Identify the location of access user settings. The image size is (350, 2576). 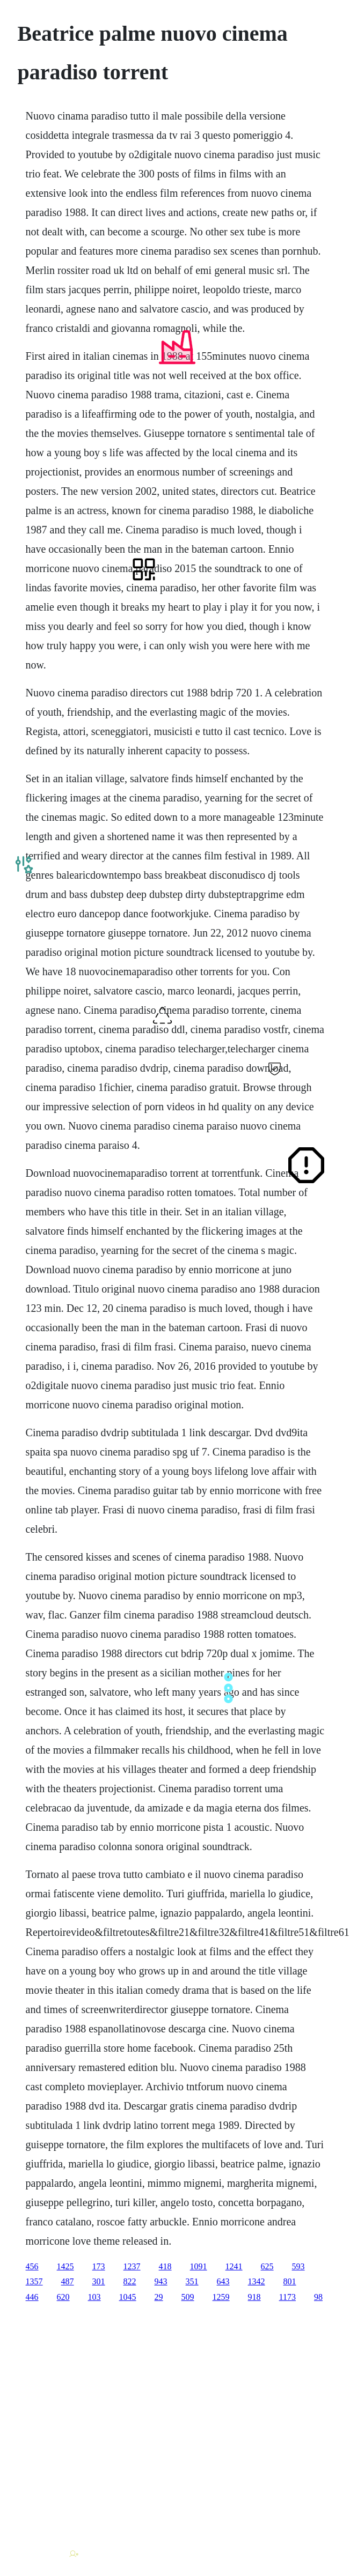
(74, 2554).